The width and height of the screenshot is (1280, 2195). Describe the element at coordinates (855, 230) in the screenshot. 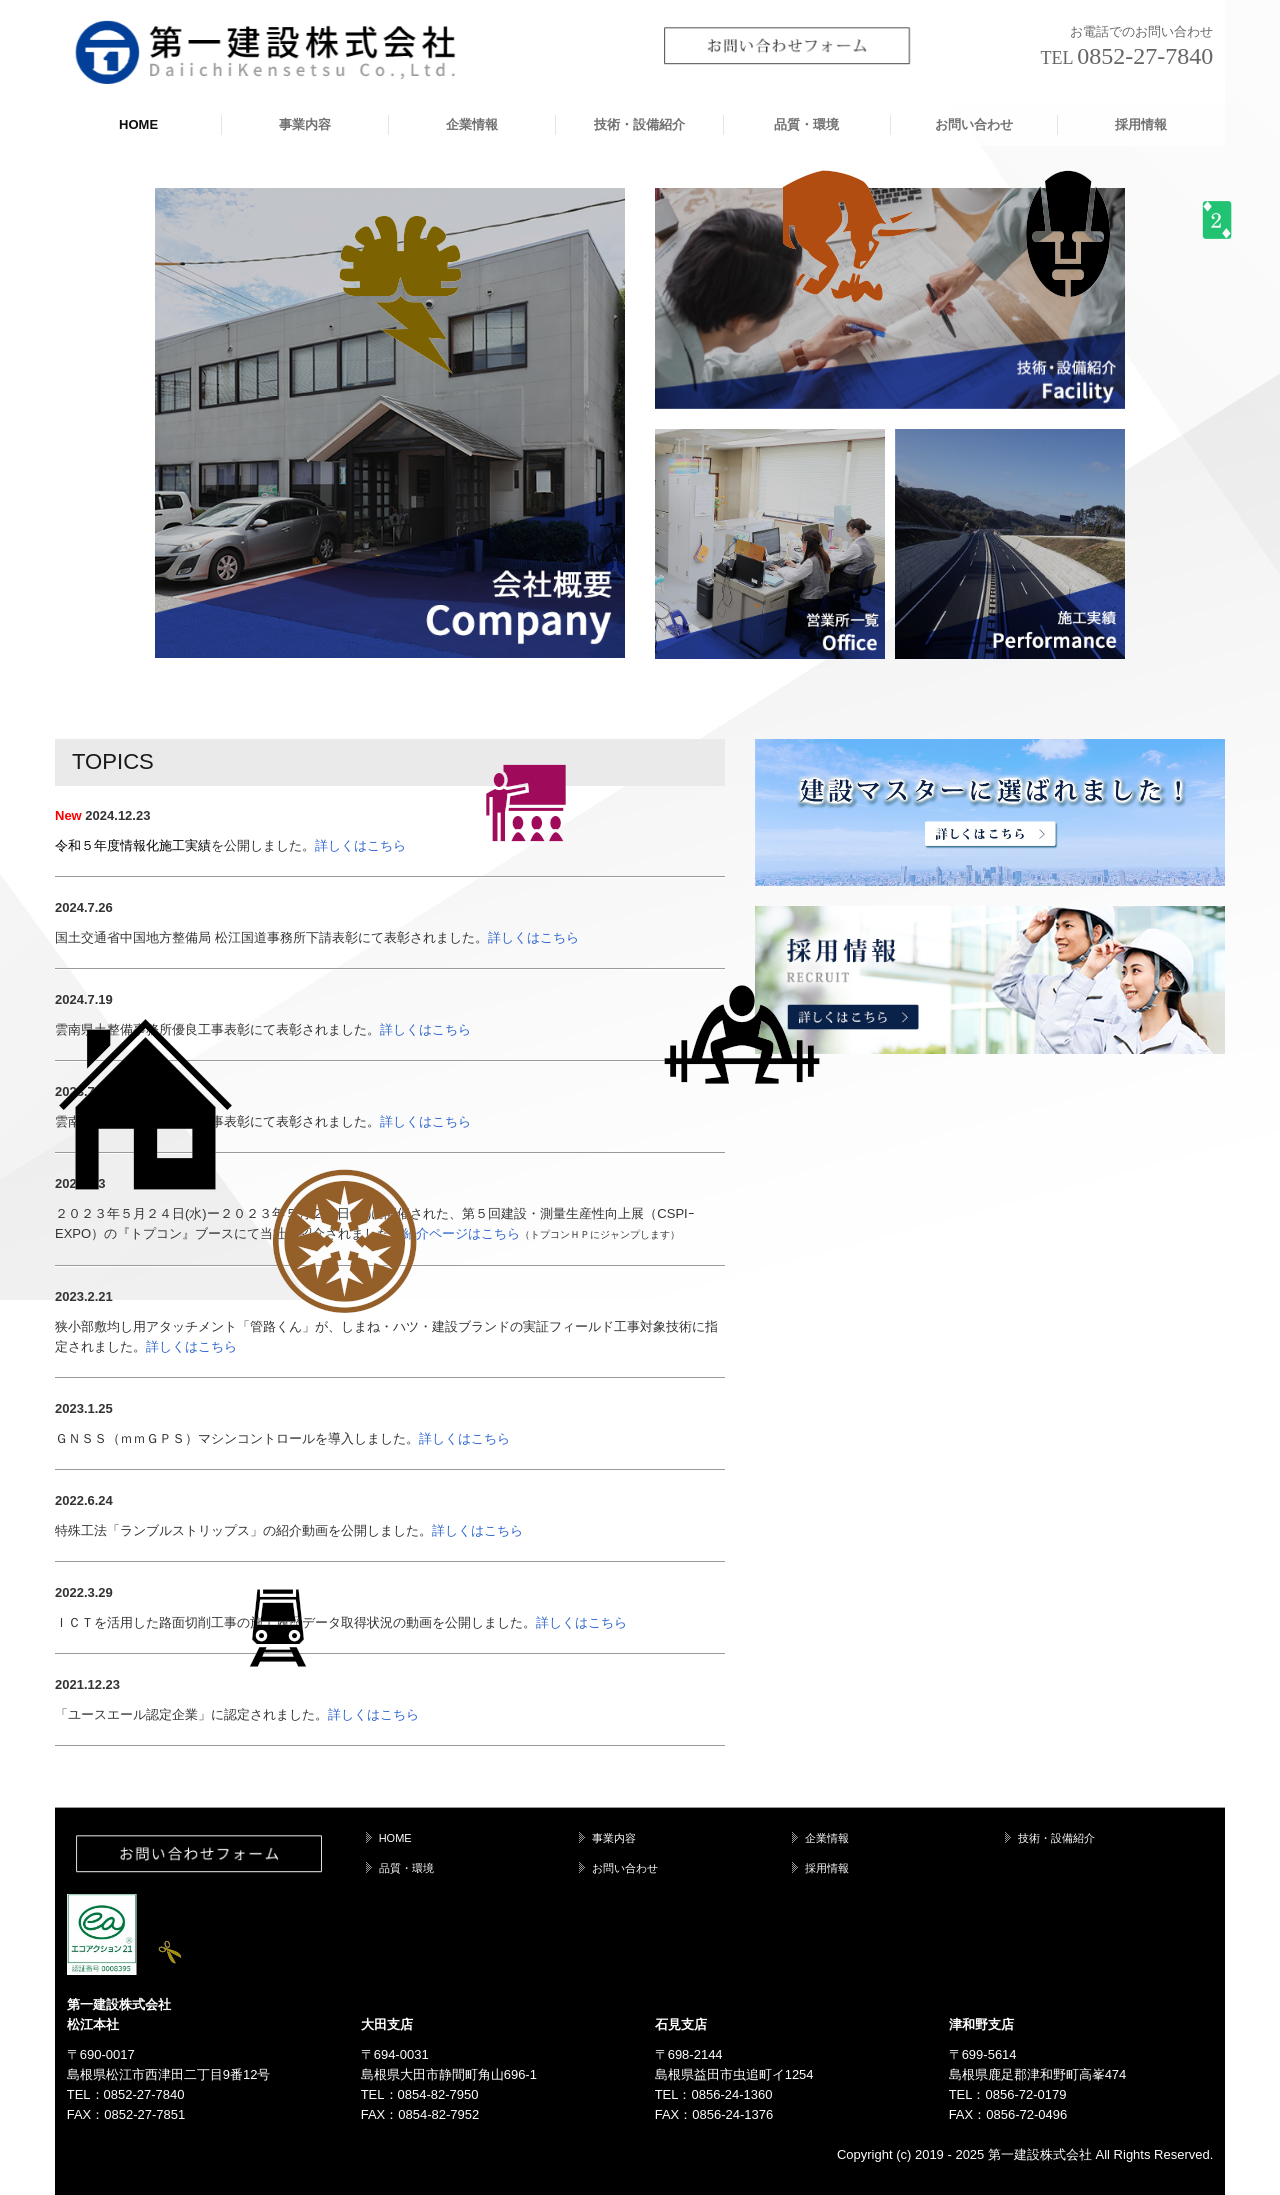

I see `wall street or stock market bull symbol` at that location.